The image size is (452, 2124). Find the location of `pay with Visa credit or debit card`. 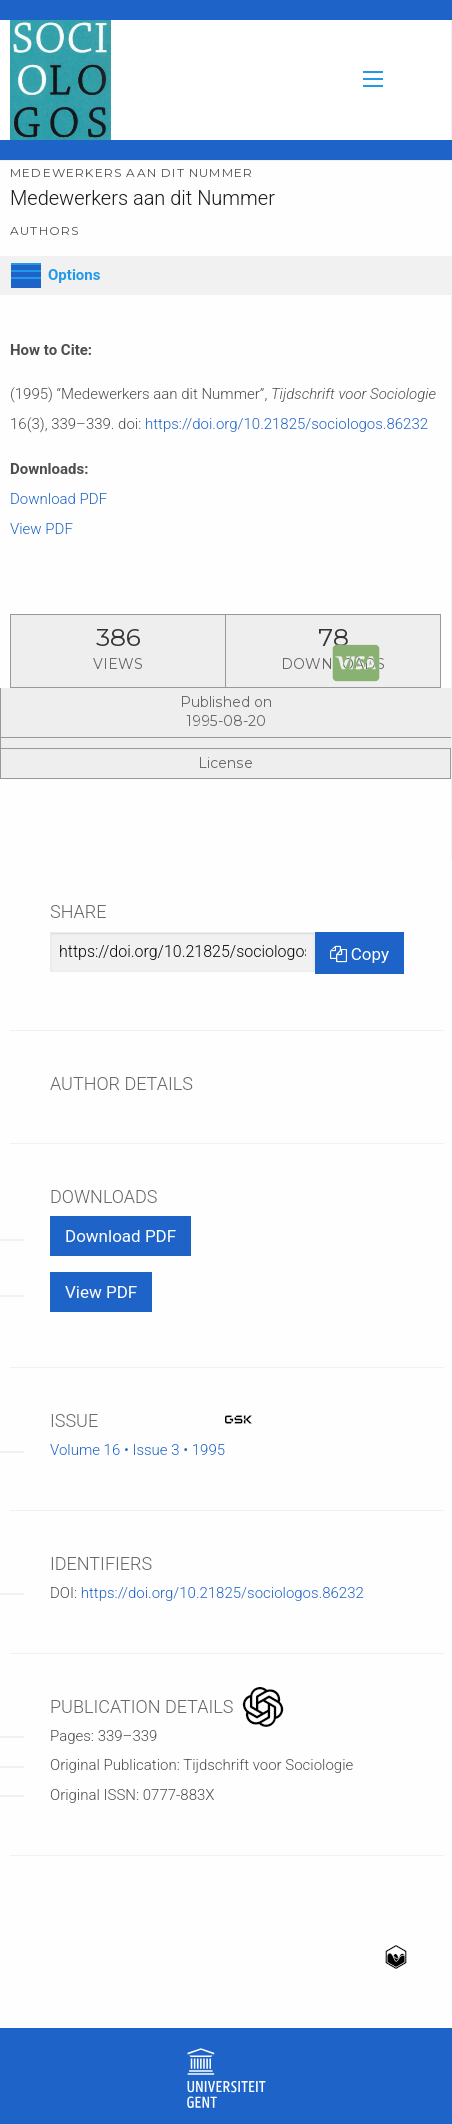

pay with Visa credit or debit card is located at coordinates (356, 663).